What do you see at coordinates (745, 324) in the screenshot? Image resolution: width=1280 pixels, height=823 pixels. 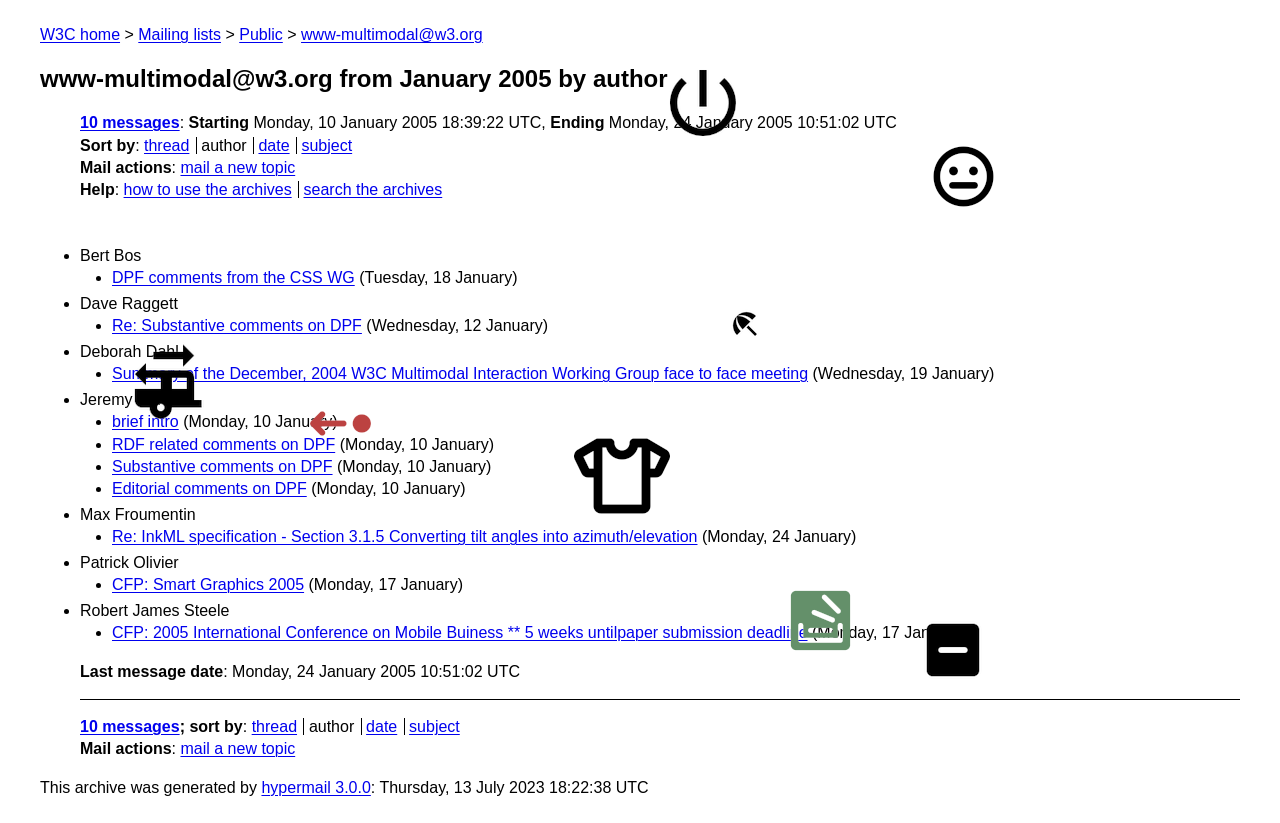 I see `access beach or vacation-related information` at bounding box center [745, 324].